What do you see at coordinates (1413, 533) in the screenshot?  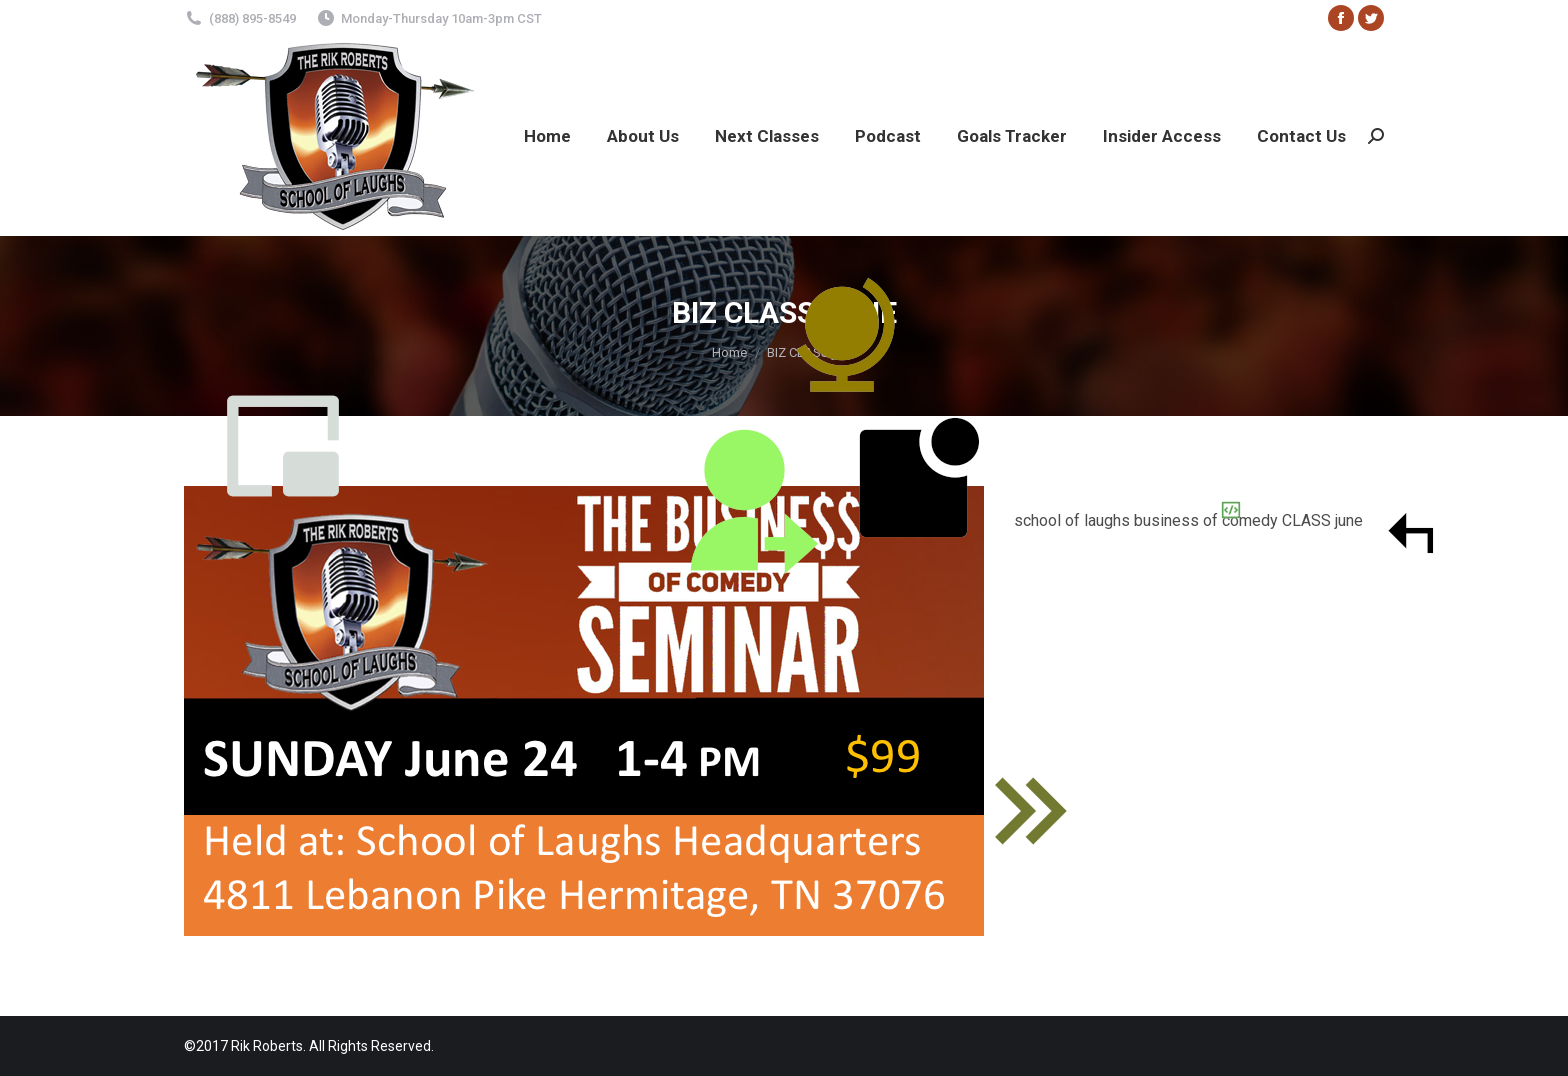 I see `reply to a message` at bounding box center [1413, 533].